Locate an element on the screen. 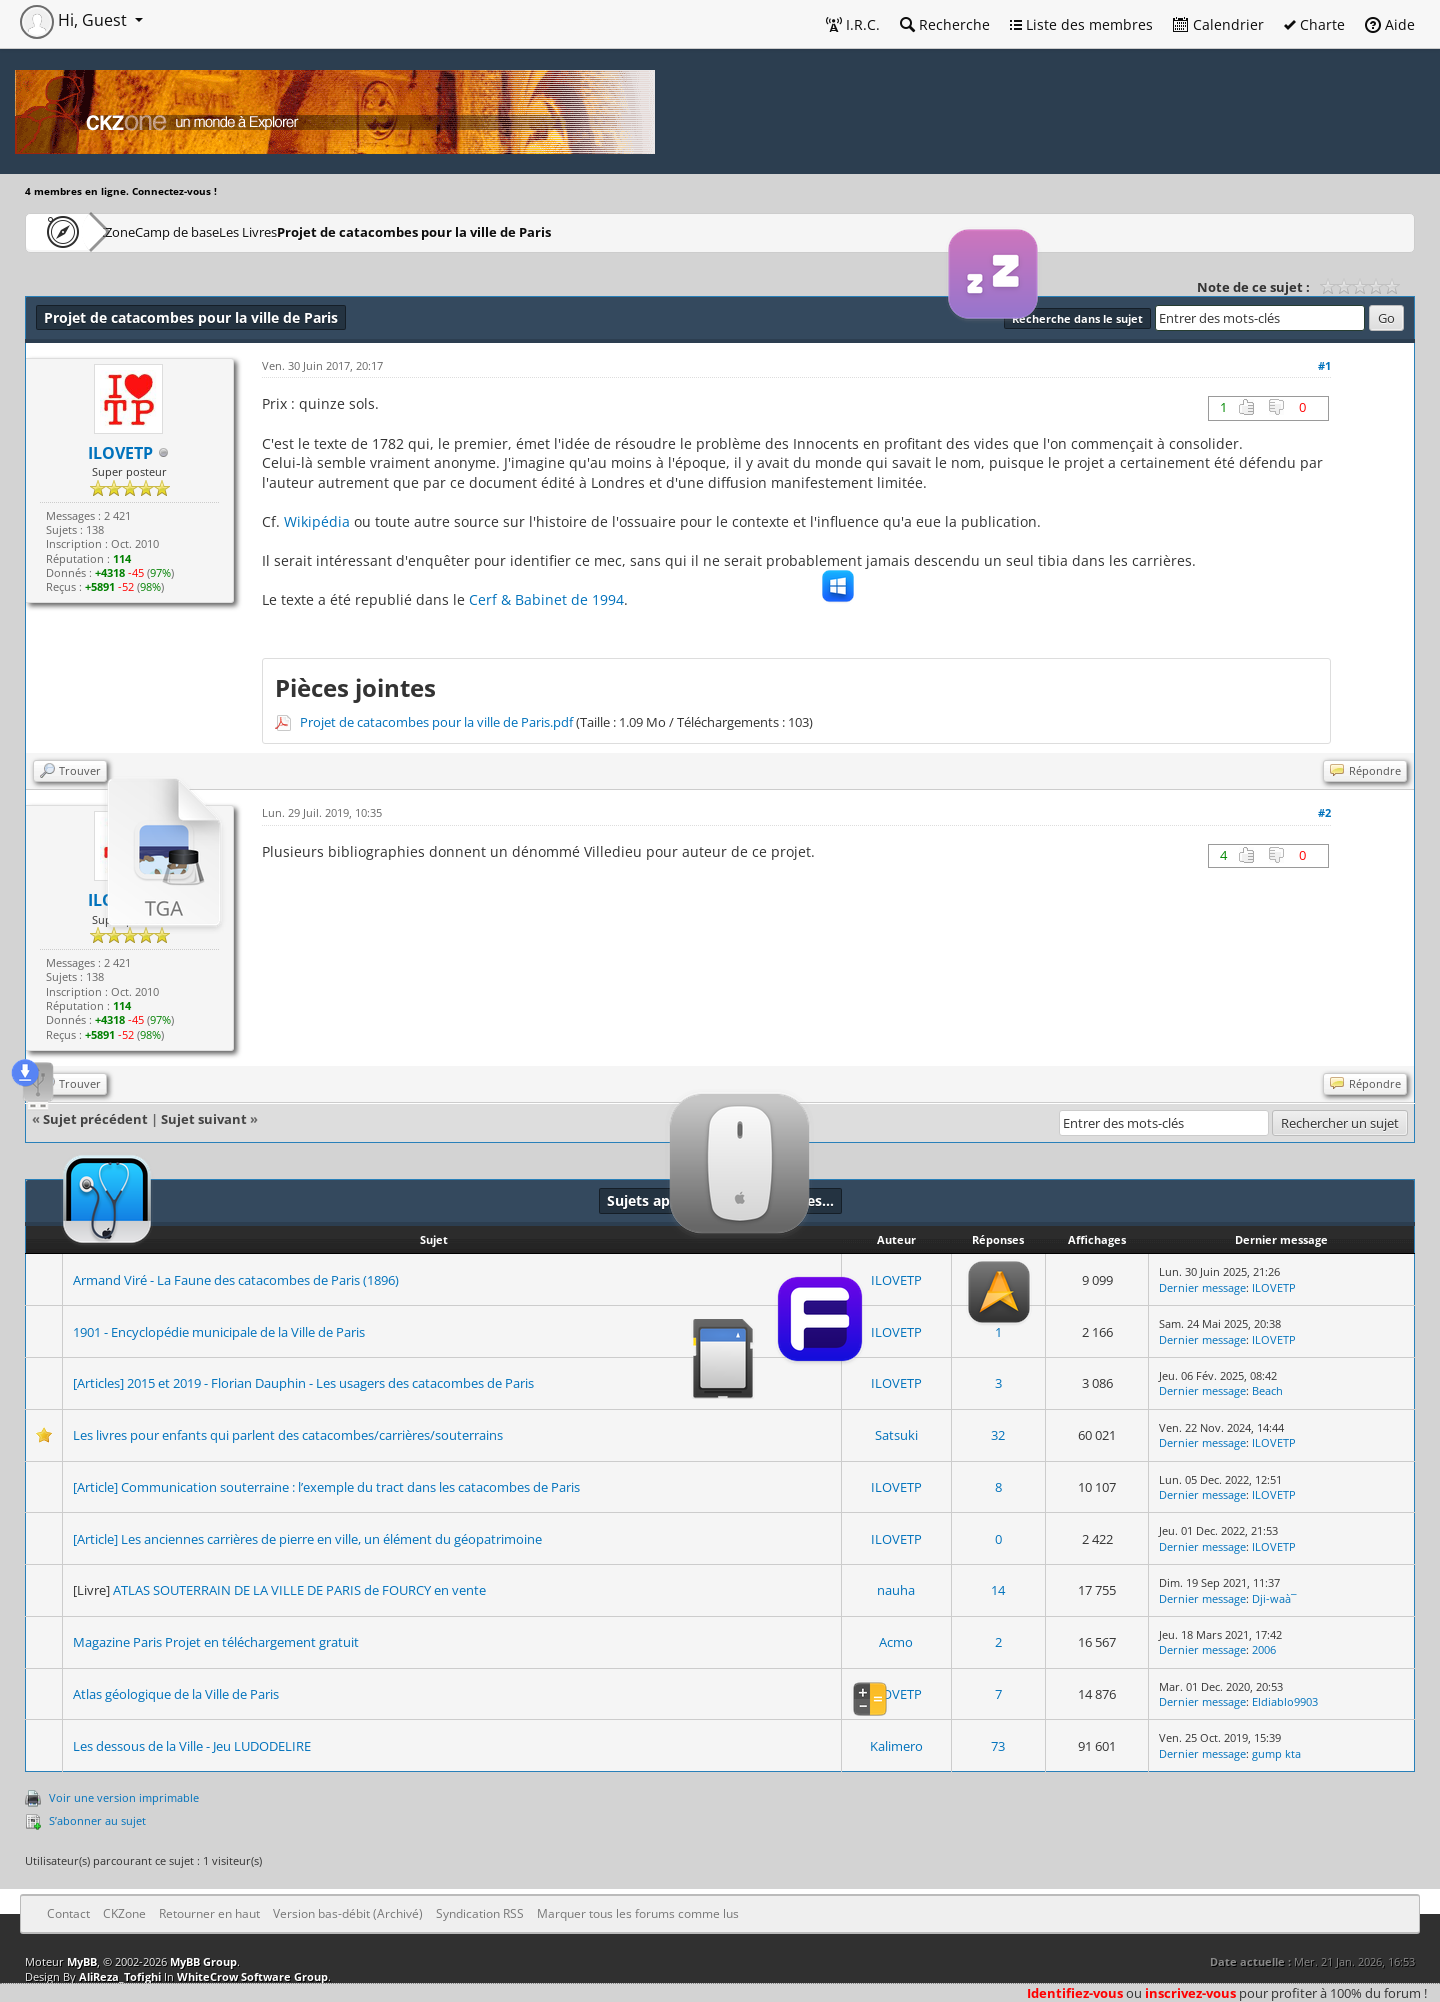 This screenshot has width=1440, height=2002. open mouse settings and preferences is located at coordinates (739, 1163).